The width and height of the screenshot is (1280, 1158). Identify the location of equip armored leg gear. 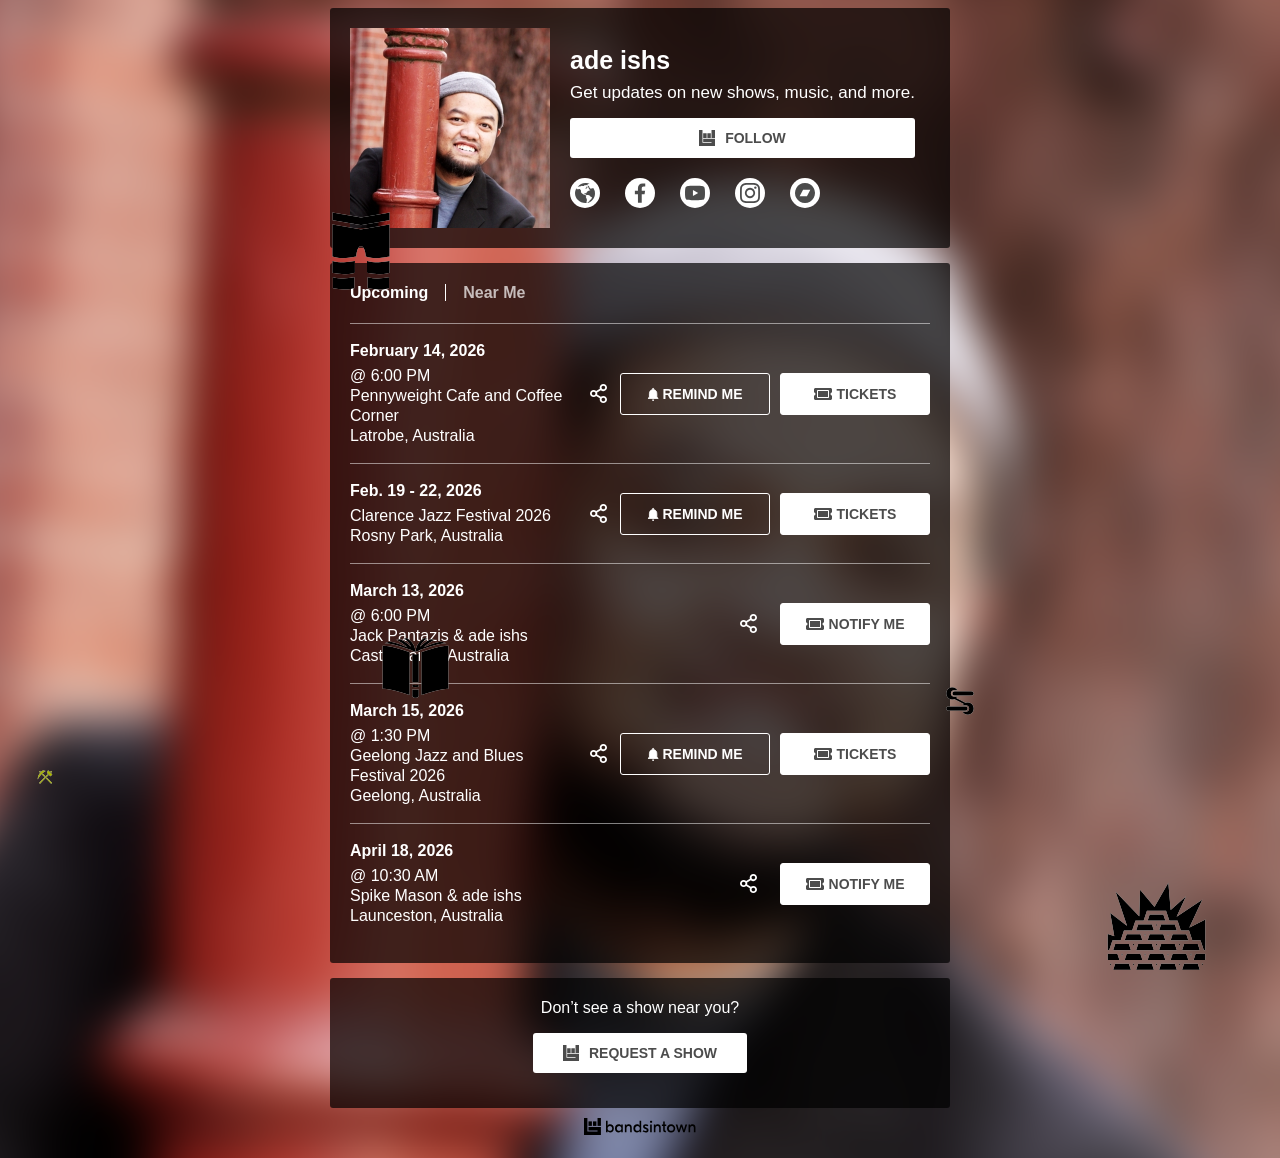
(361, 251).